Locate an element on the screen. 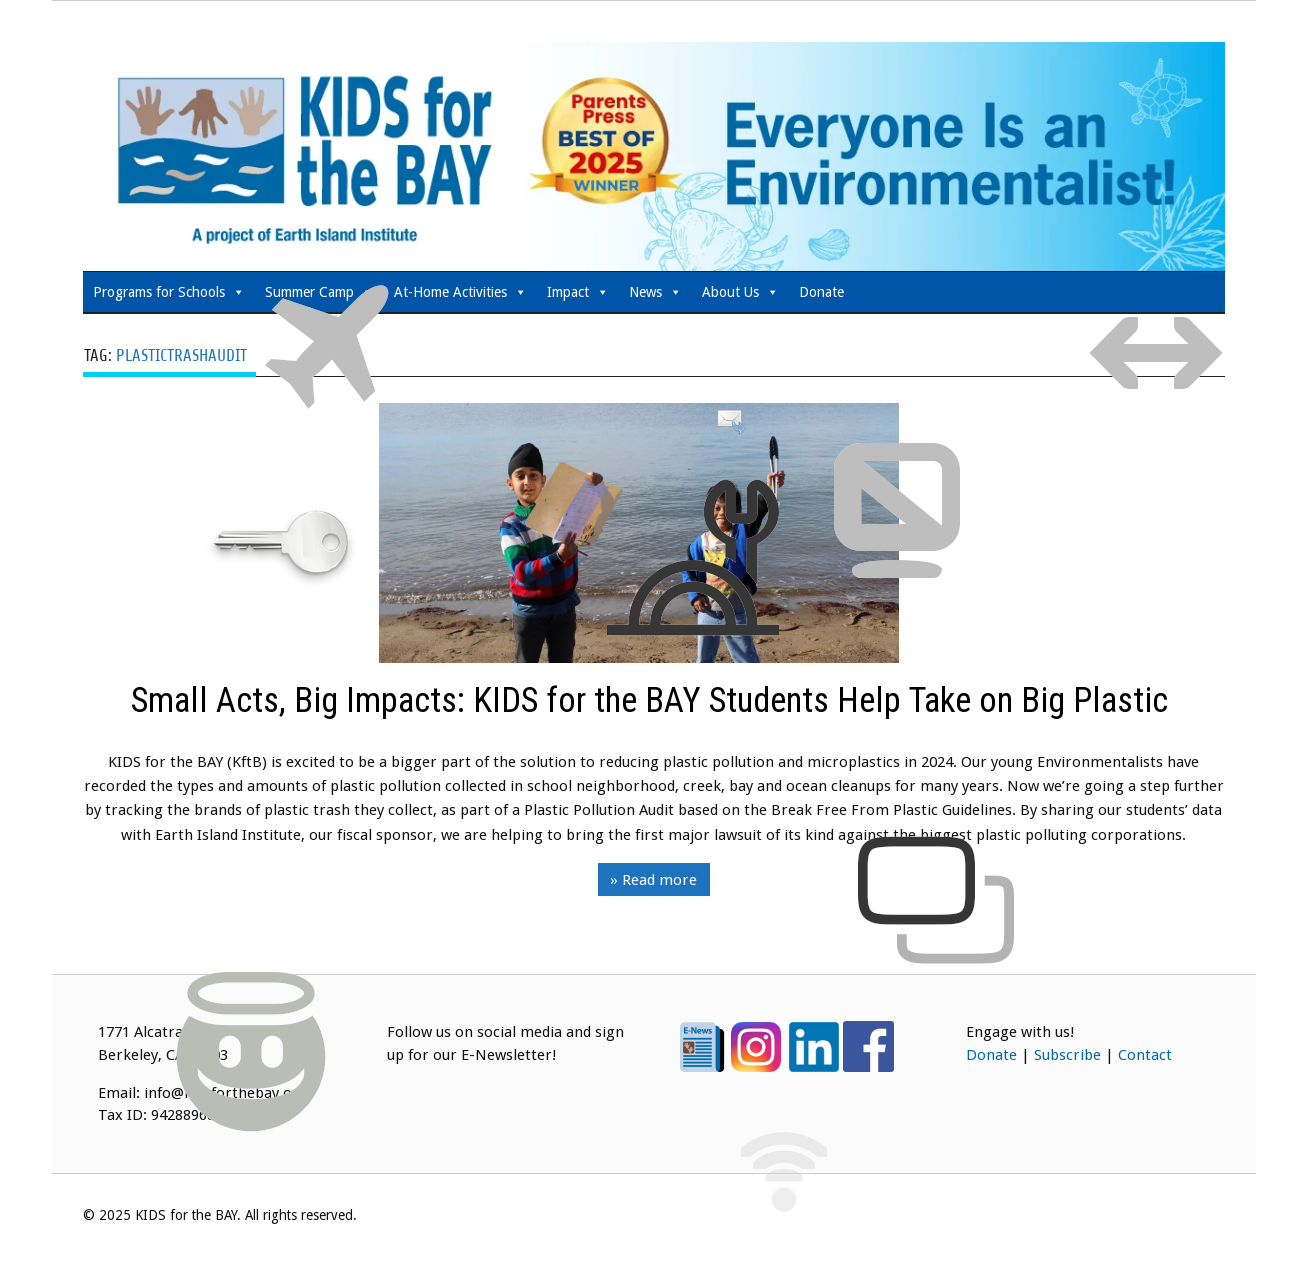  view or manage session properties is located at coordinates (936, 905).